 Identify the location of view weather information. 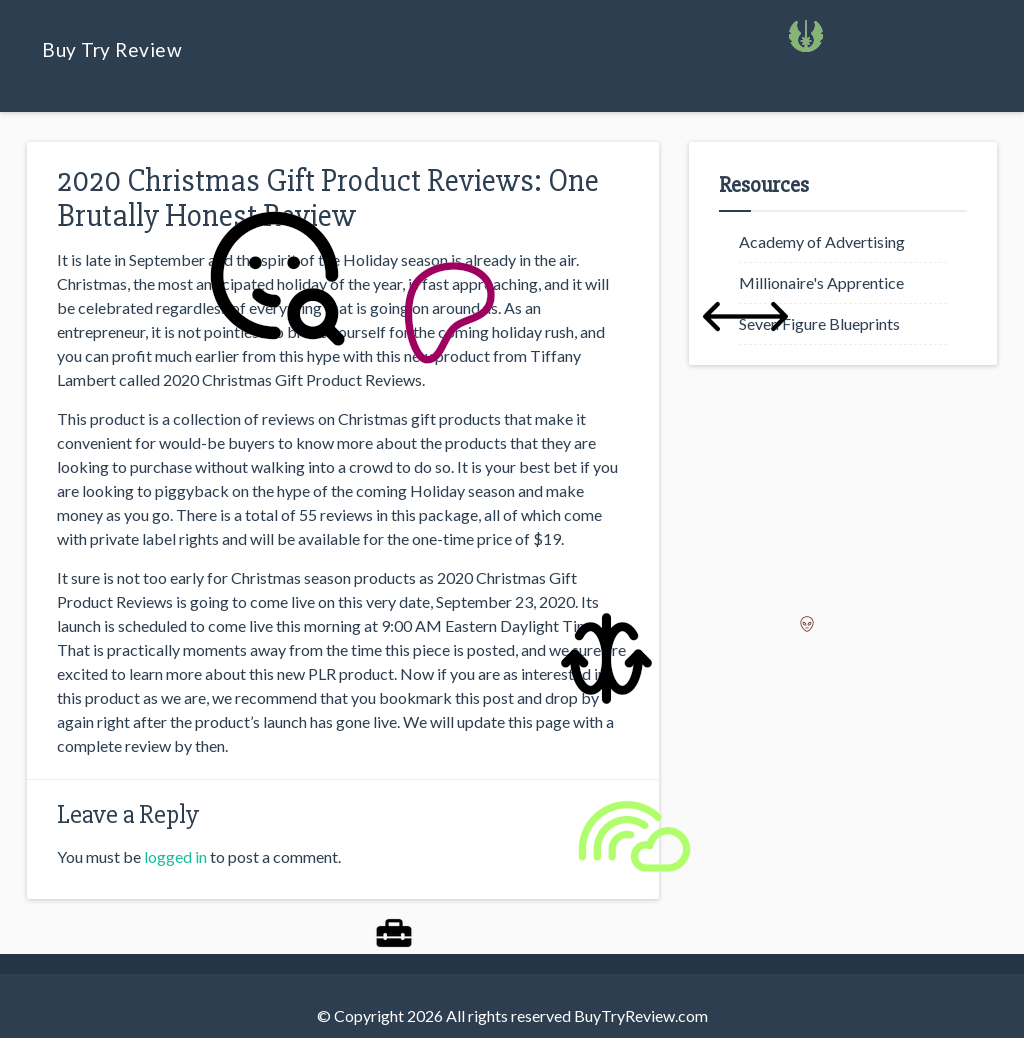
(634, 834).